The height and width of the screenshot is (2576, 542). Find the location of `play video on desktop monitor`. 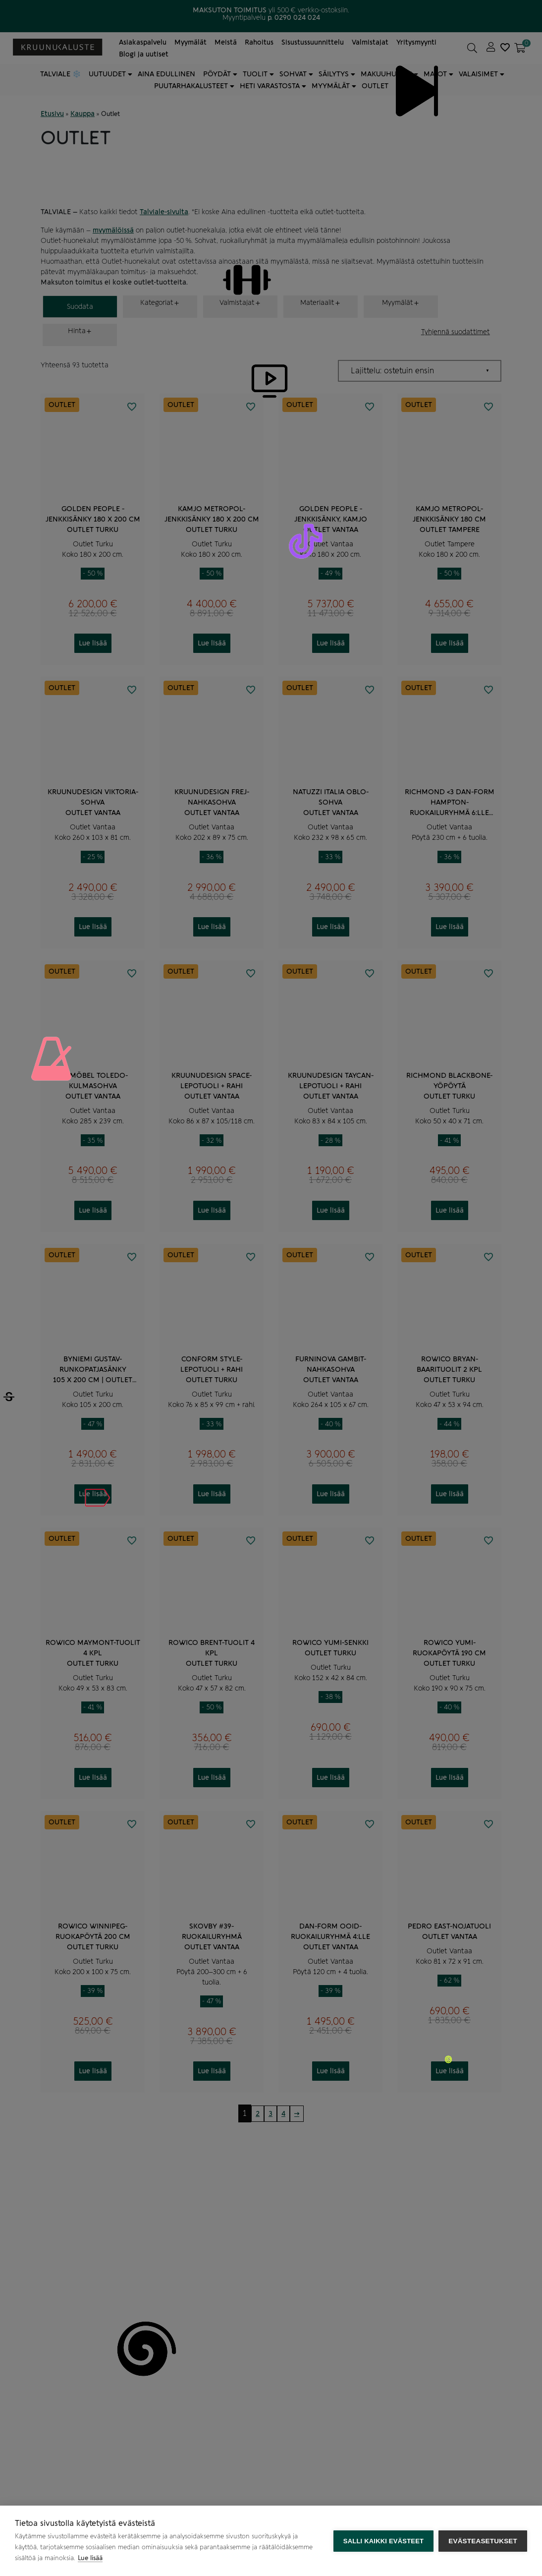

play video on desktop monitor is located at coordinates (270, 380).